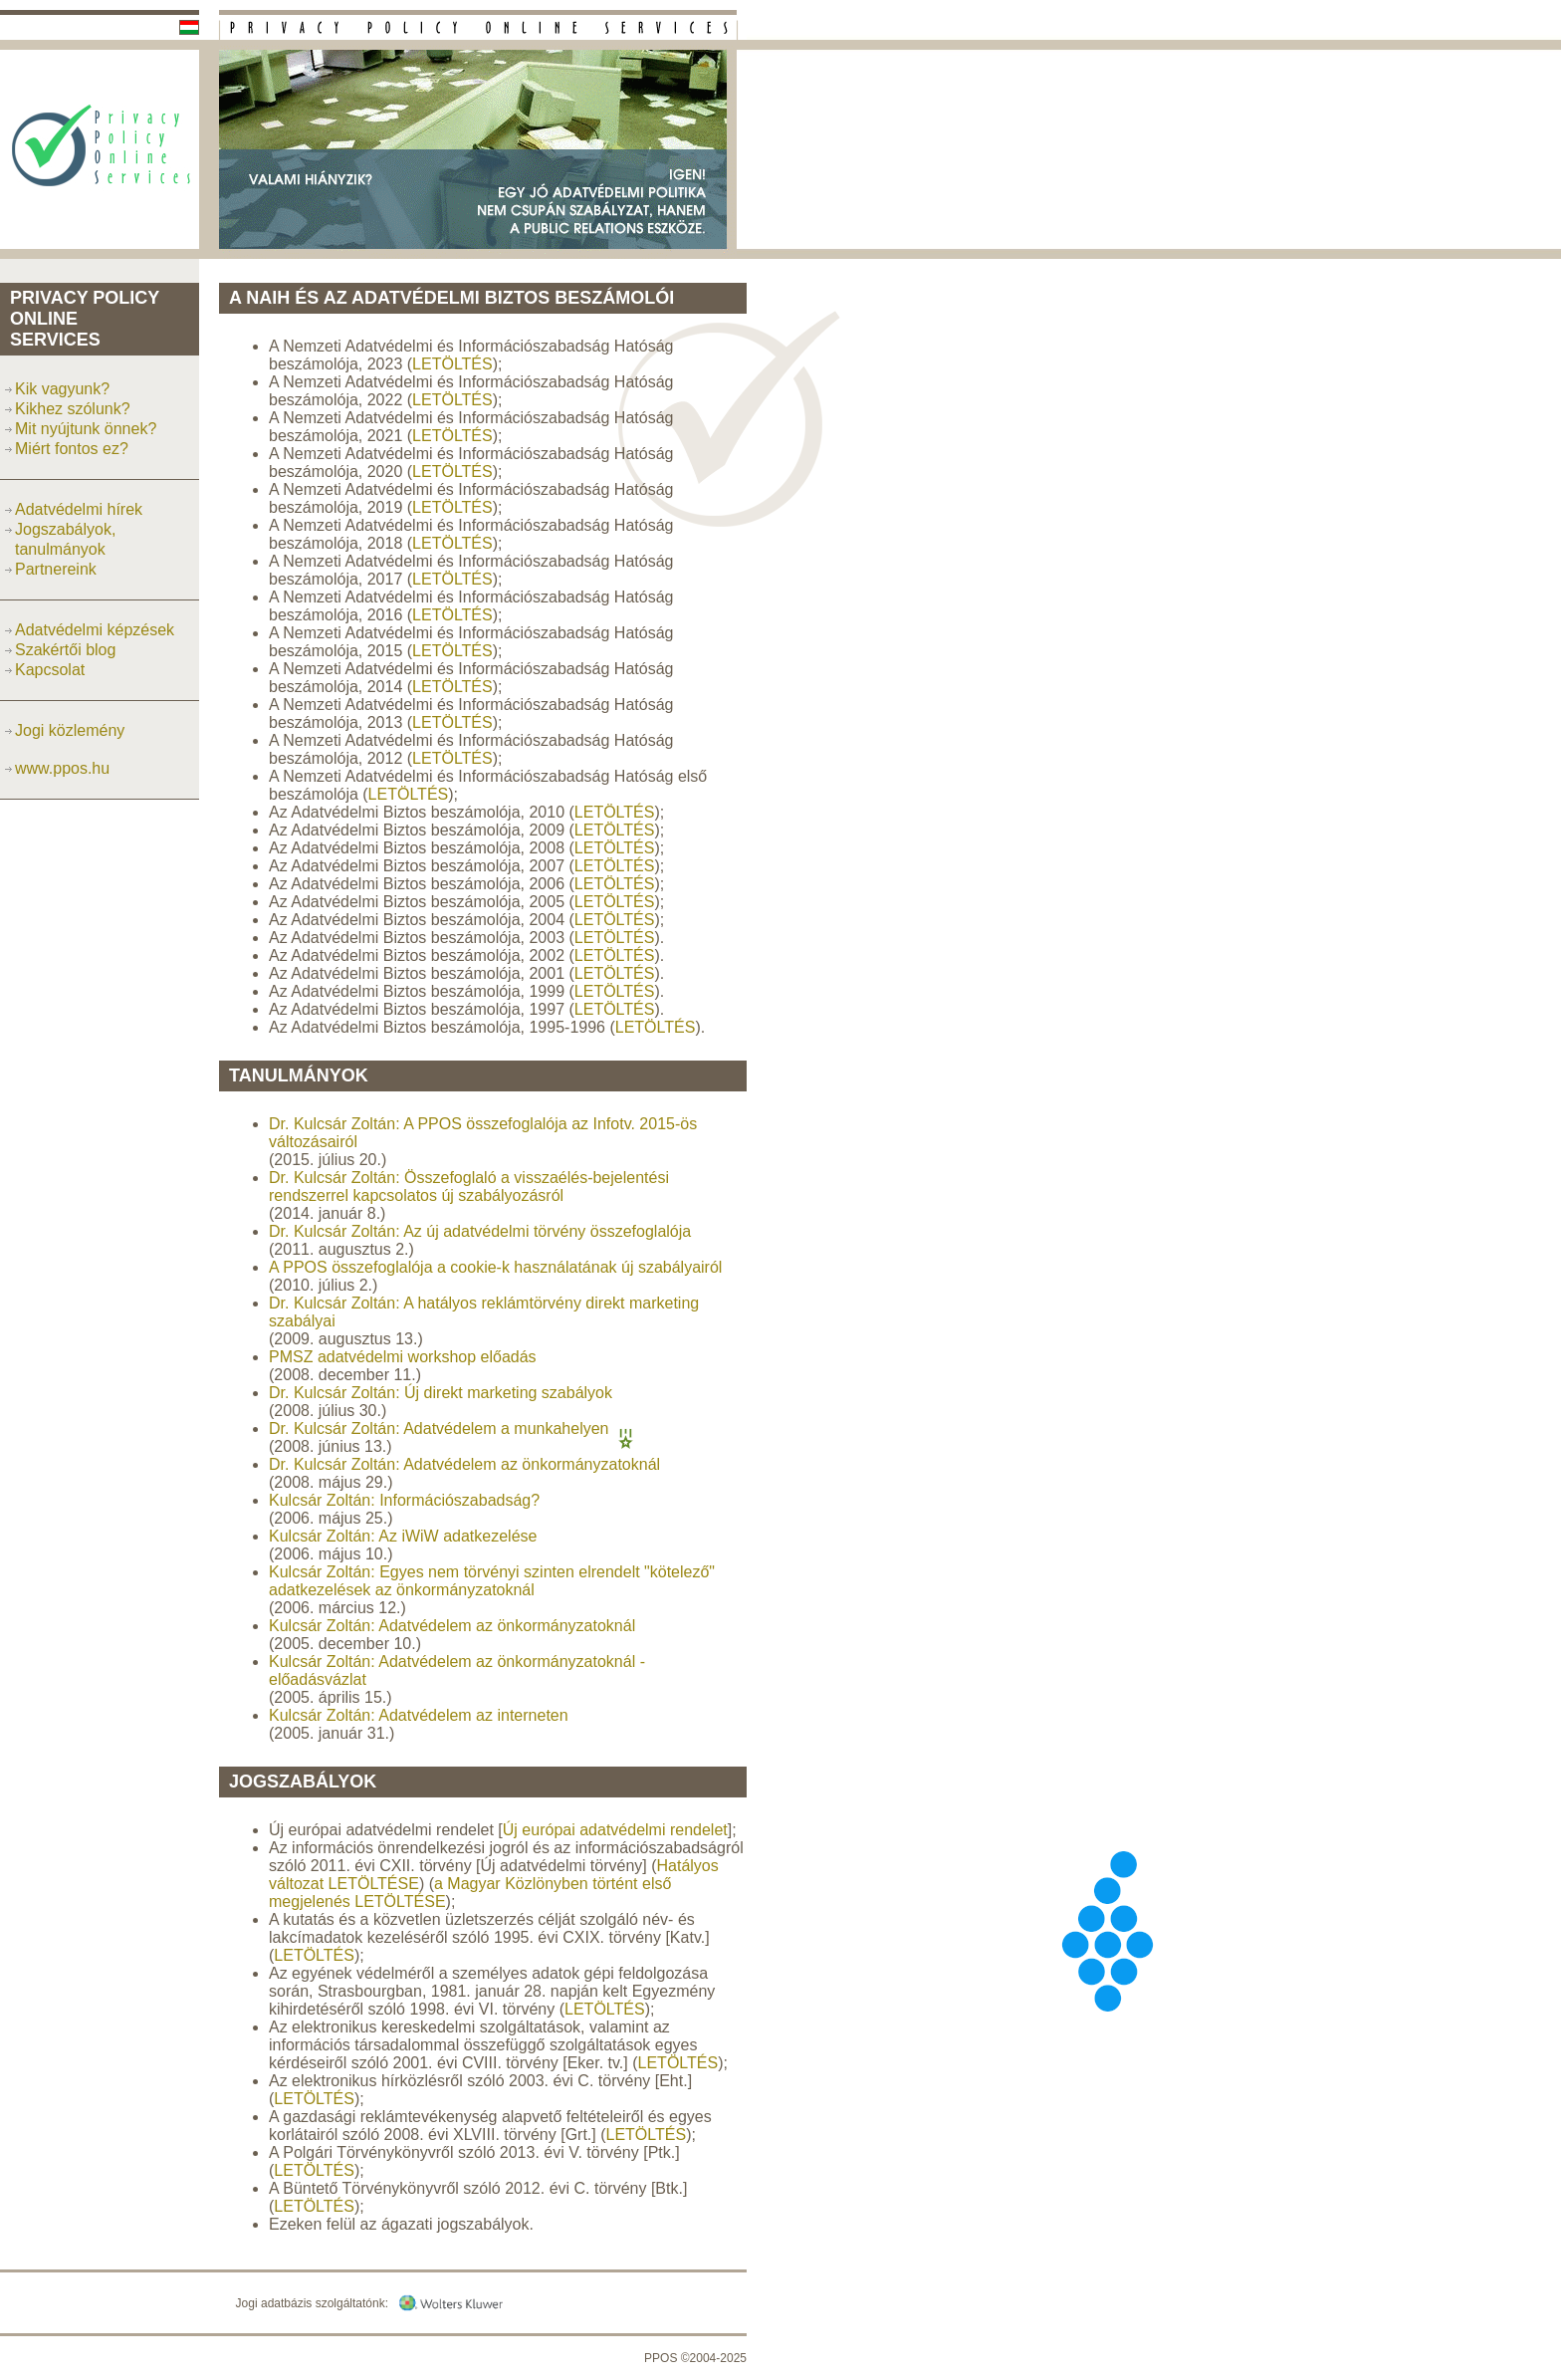 This screenshot has width=1561, height=2380. I want to click on view achievements or awards, so click(625, 1438).